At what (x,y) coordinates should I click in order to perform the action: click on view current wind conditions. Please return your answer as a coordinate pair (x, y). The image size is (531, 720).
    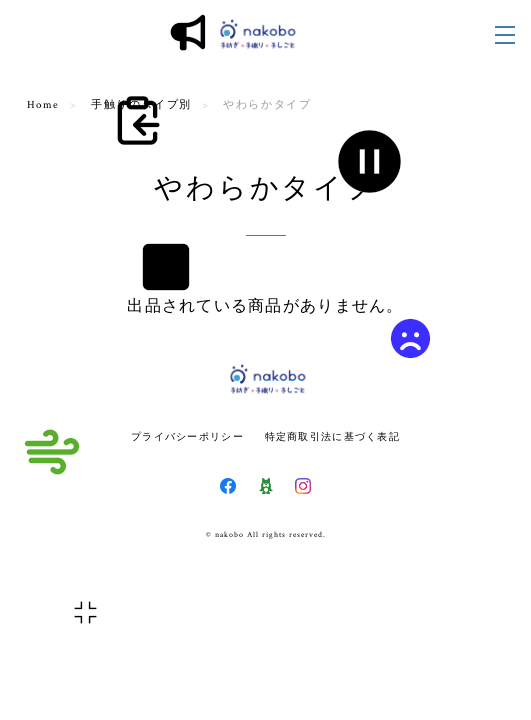
    Looking at the image, I should click on (52, 452).